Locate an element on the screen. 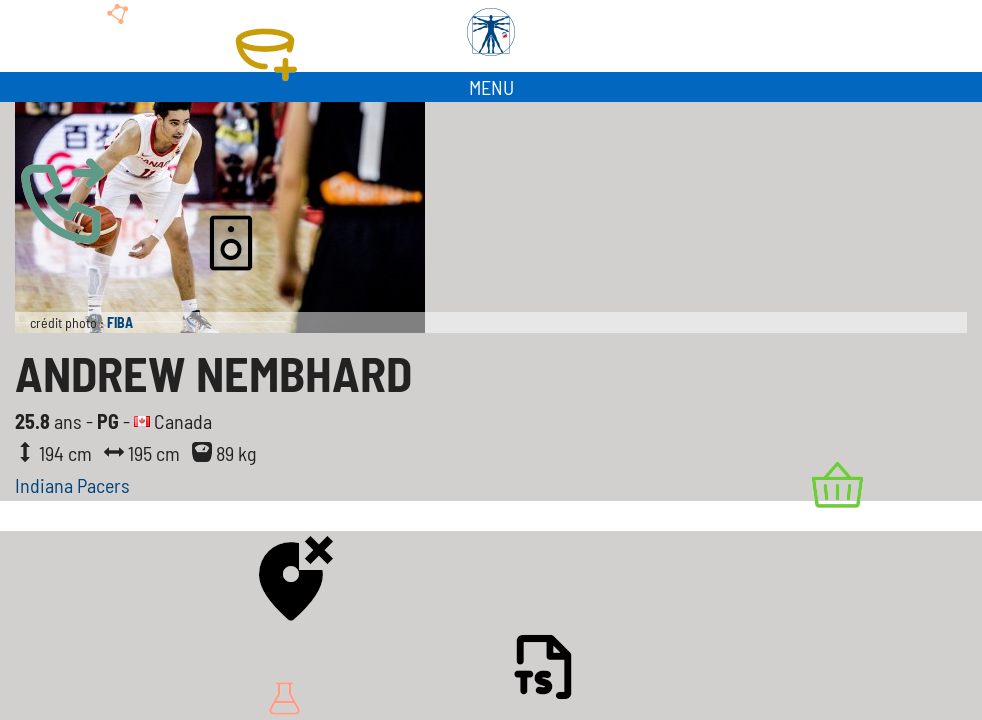 The height and width of the screenshot is (720, 982). access experimental or beta features is located at coordinates (284, 698).